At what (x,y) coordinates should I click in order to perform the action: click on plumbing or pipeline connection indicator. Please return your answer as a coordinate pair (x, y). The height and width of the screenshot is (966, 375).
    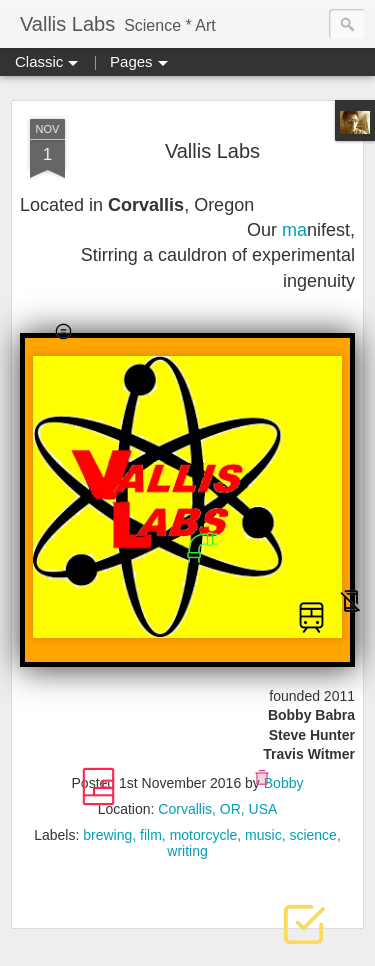
    Looking at the image, I should click on (201, 546).